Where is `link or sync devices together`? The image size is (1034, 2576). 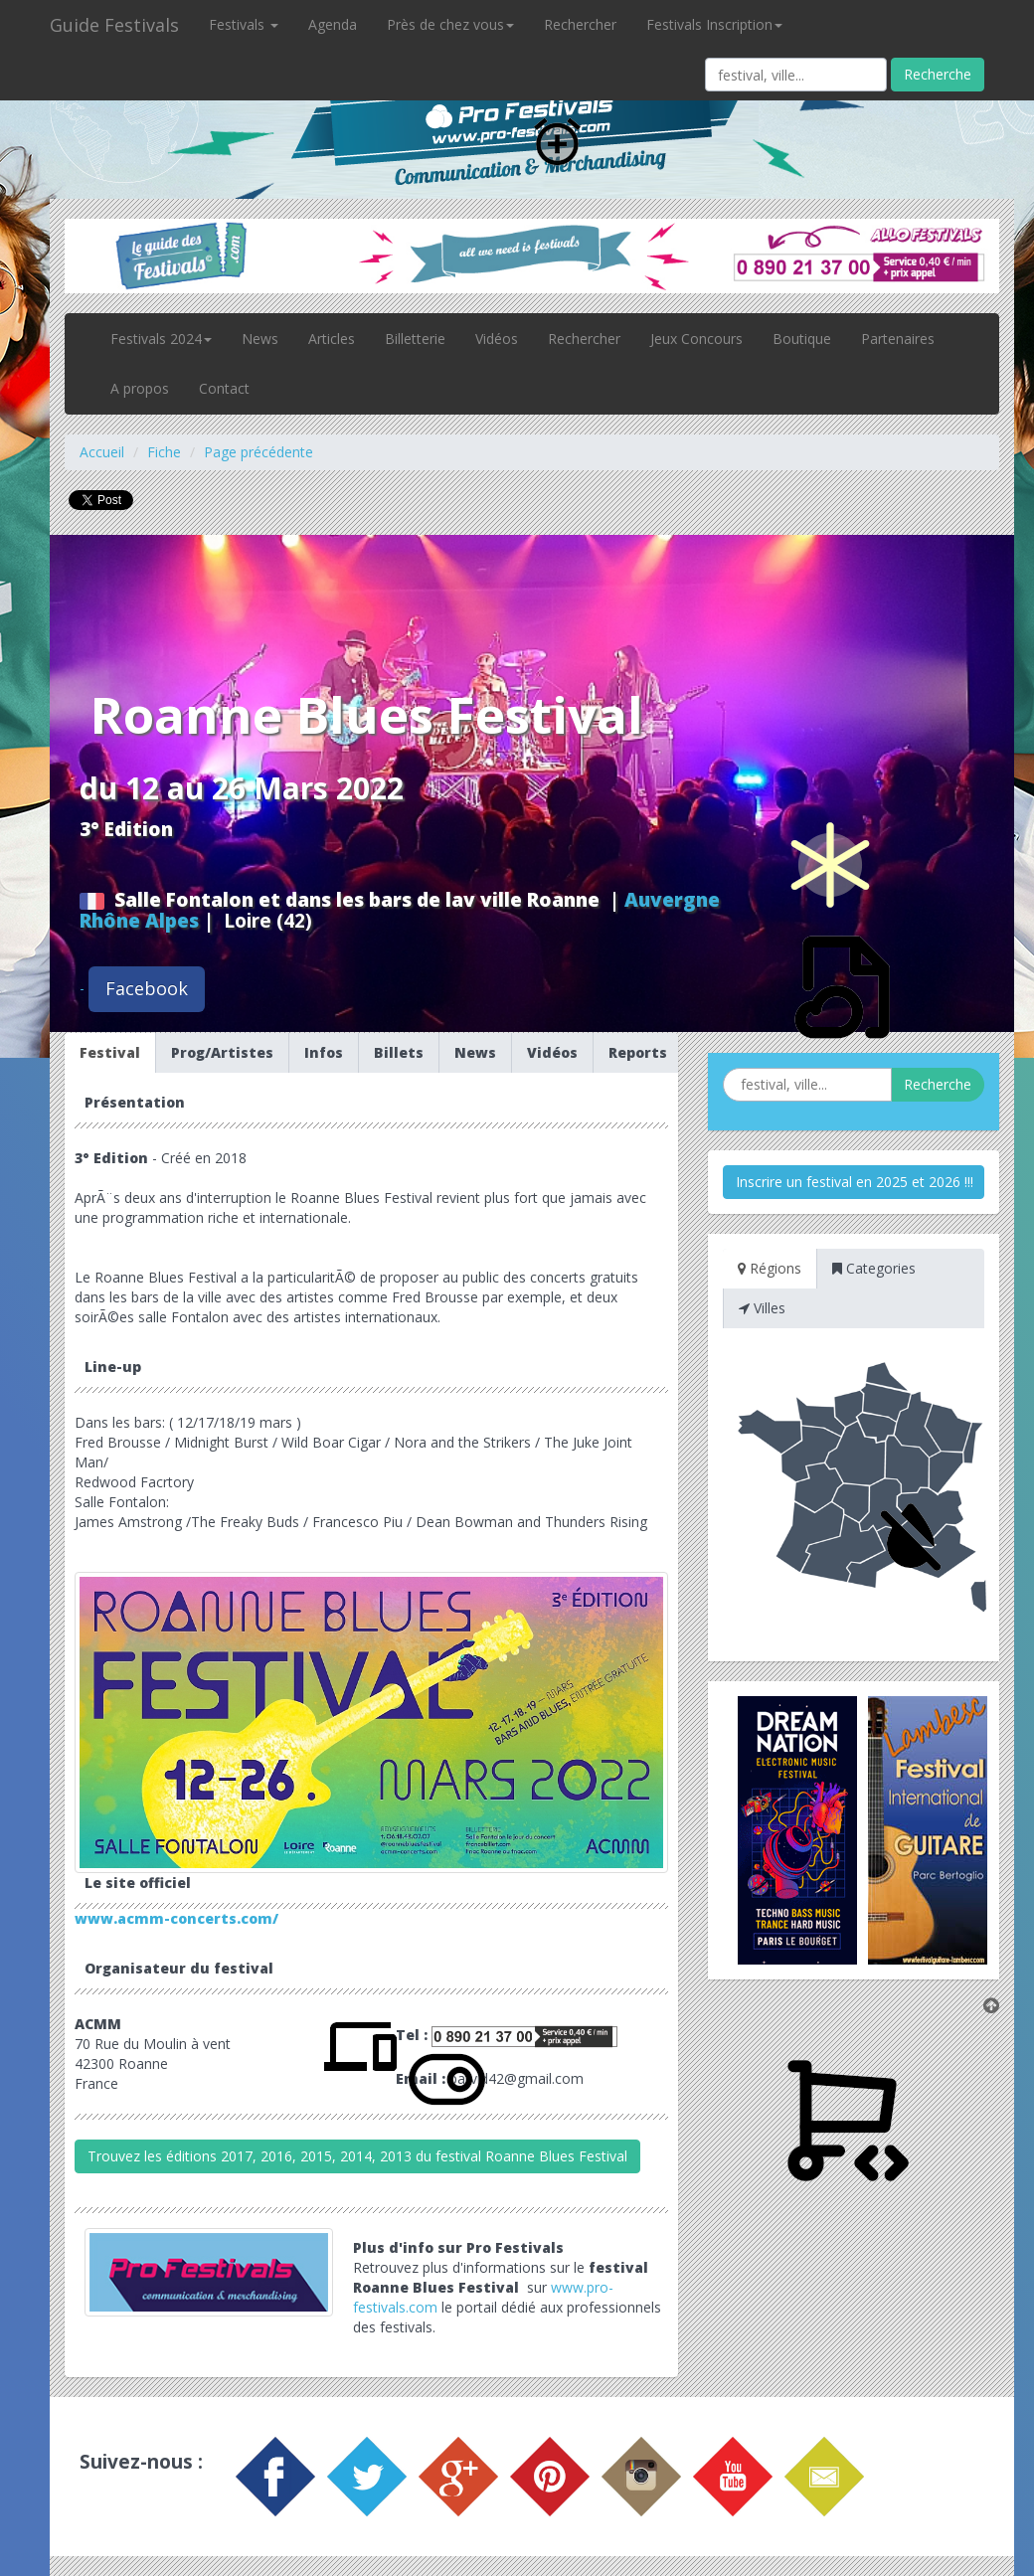
link or sync devices together is located at coordinates (360, 2046).